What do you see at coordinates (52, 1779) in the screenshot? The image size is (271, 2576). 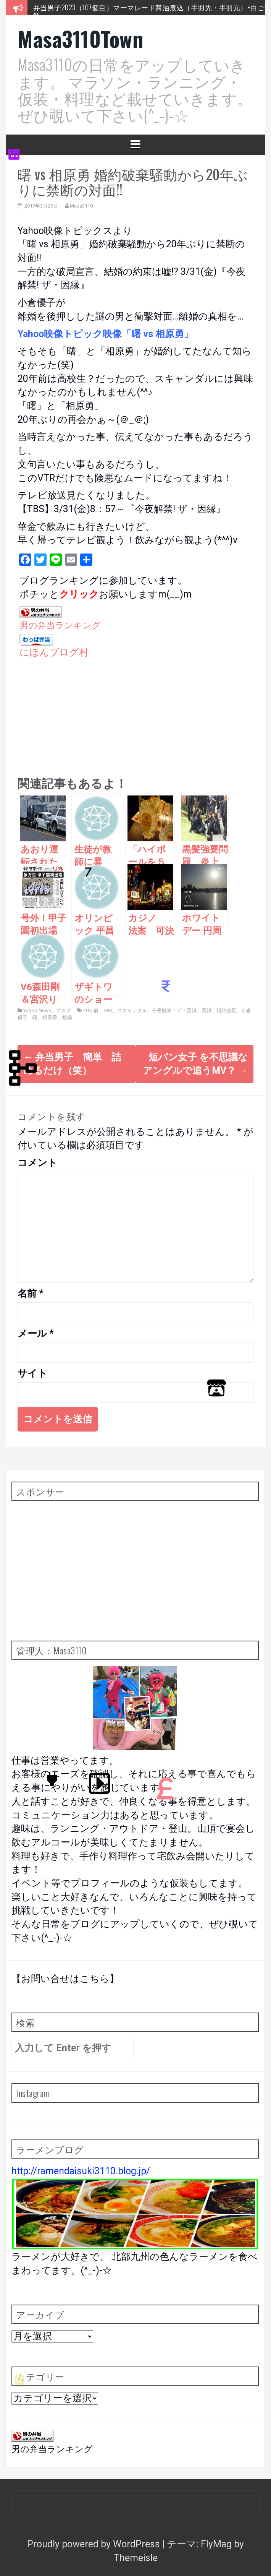 I see `indicates device is charging or connected to power` at bounding box center [52, 1779].